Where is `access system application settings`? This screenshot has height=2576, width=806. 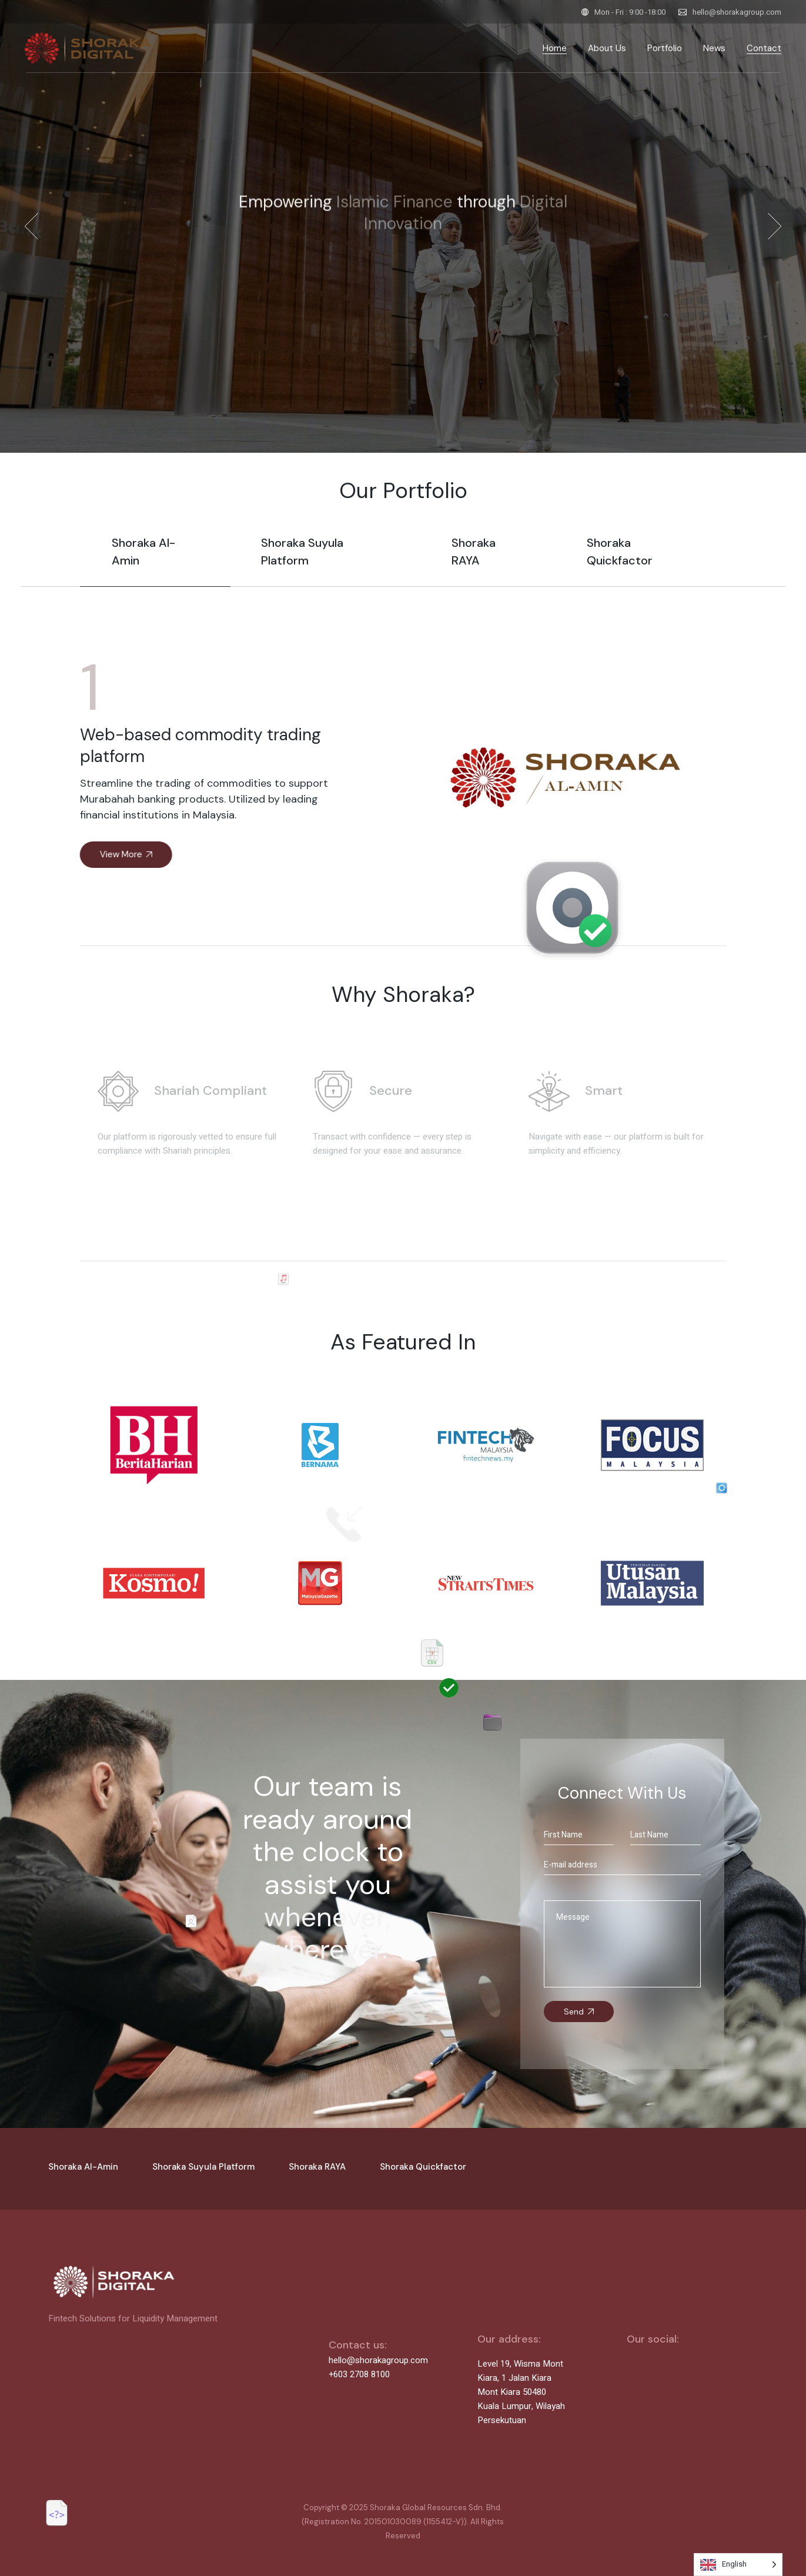
access system application settings is located at coordinates (721, 1488).